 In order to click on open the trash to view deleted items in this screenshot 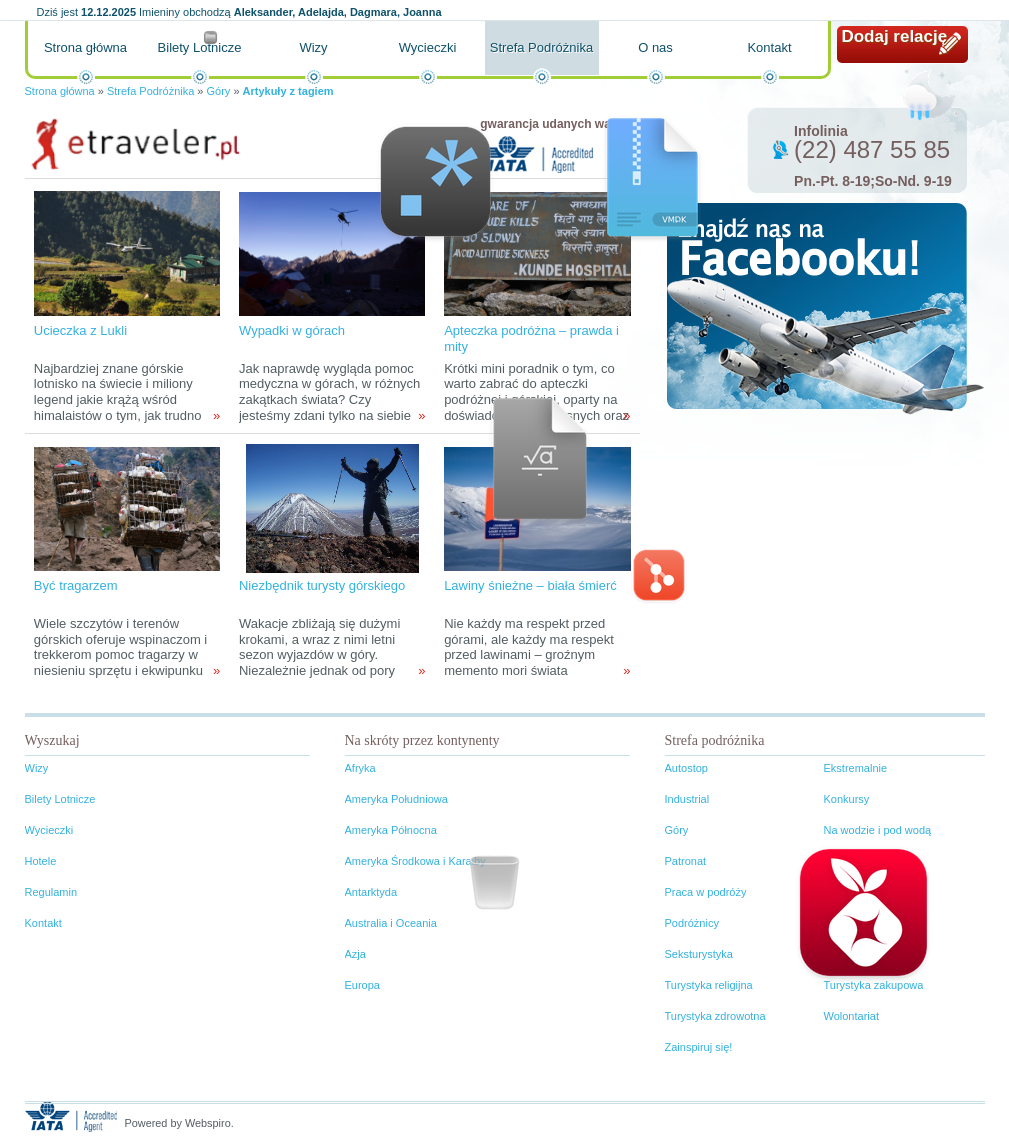, I will do `click(494, 881)`.